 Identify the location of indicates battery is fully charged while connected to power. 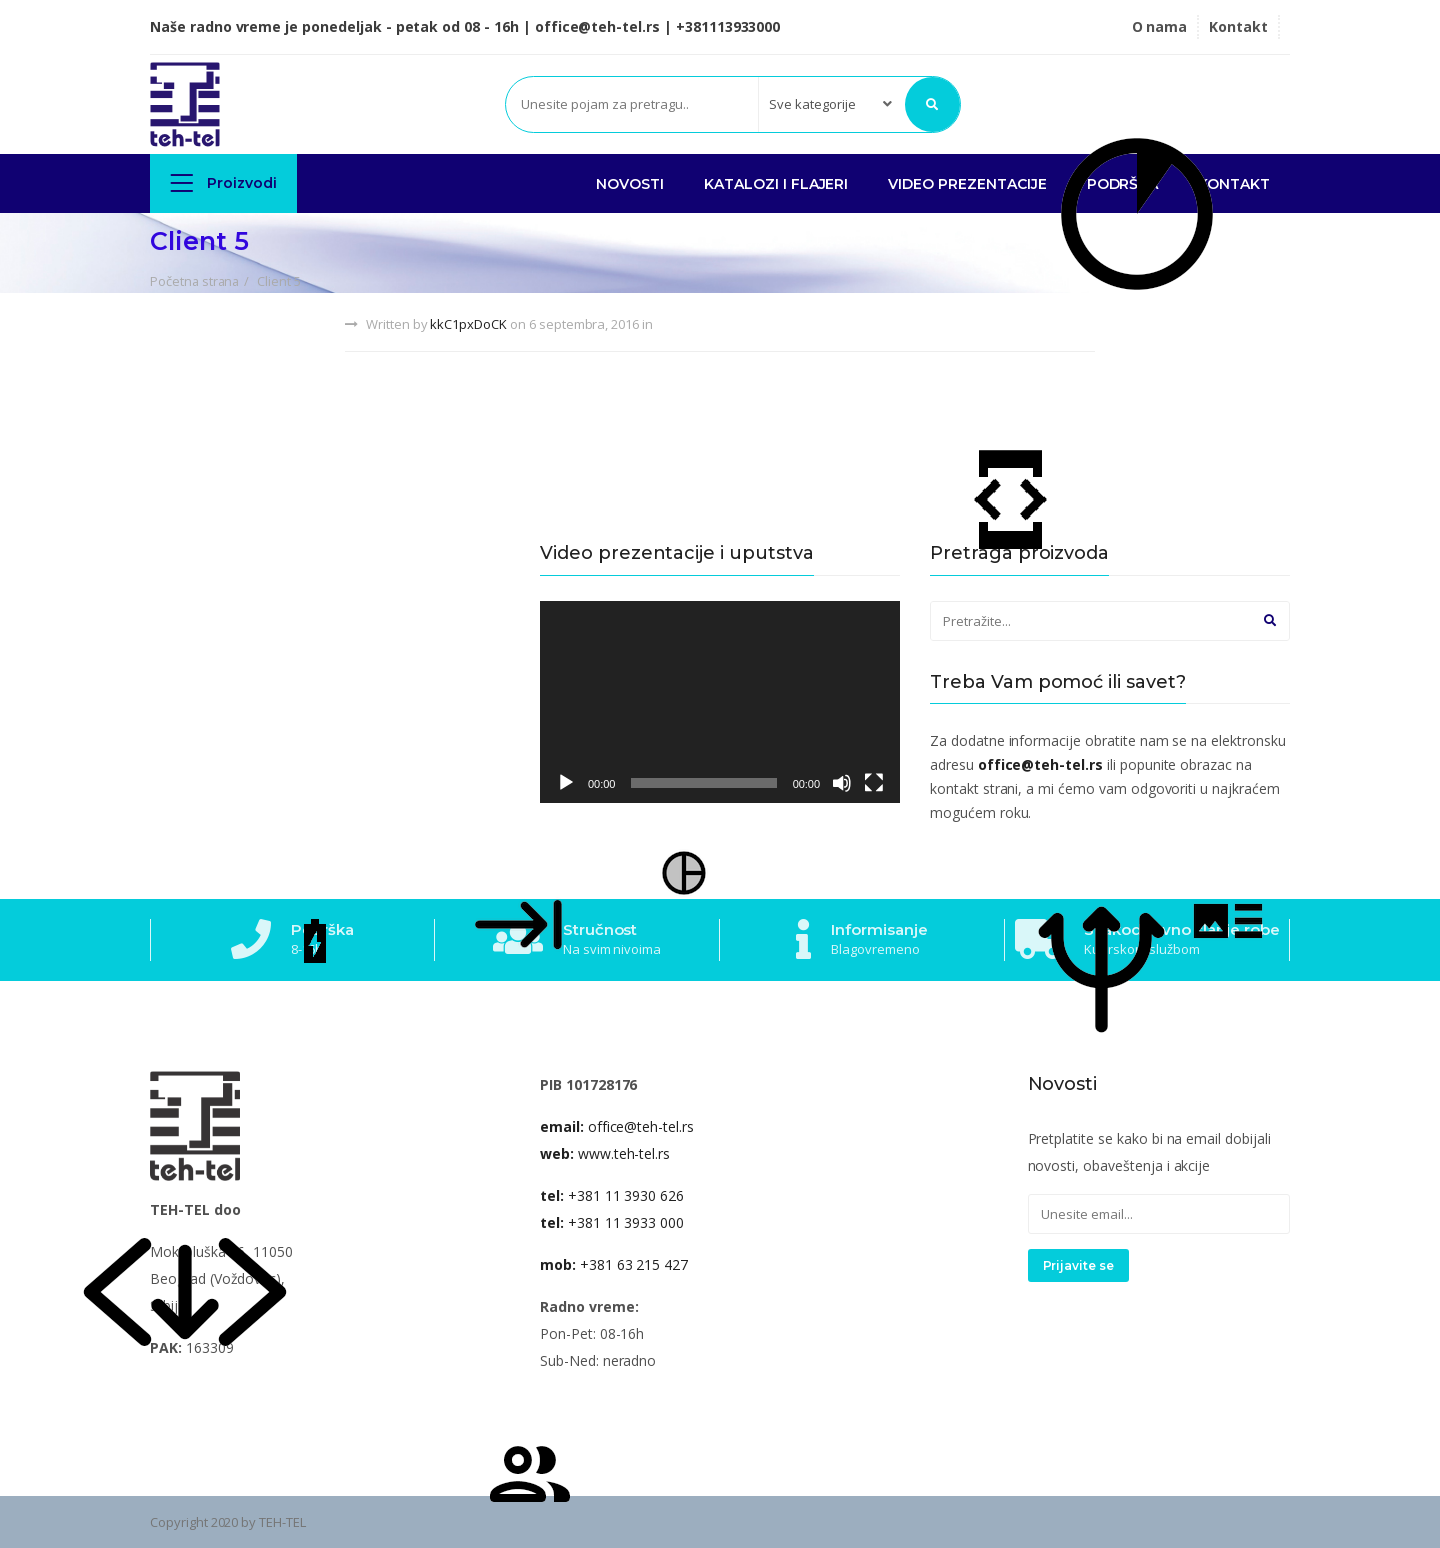
(315, 941).